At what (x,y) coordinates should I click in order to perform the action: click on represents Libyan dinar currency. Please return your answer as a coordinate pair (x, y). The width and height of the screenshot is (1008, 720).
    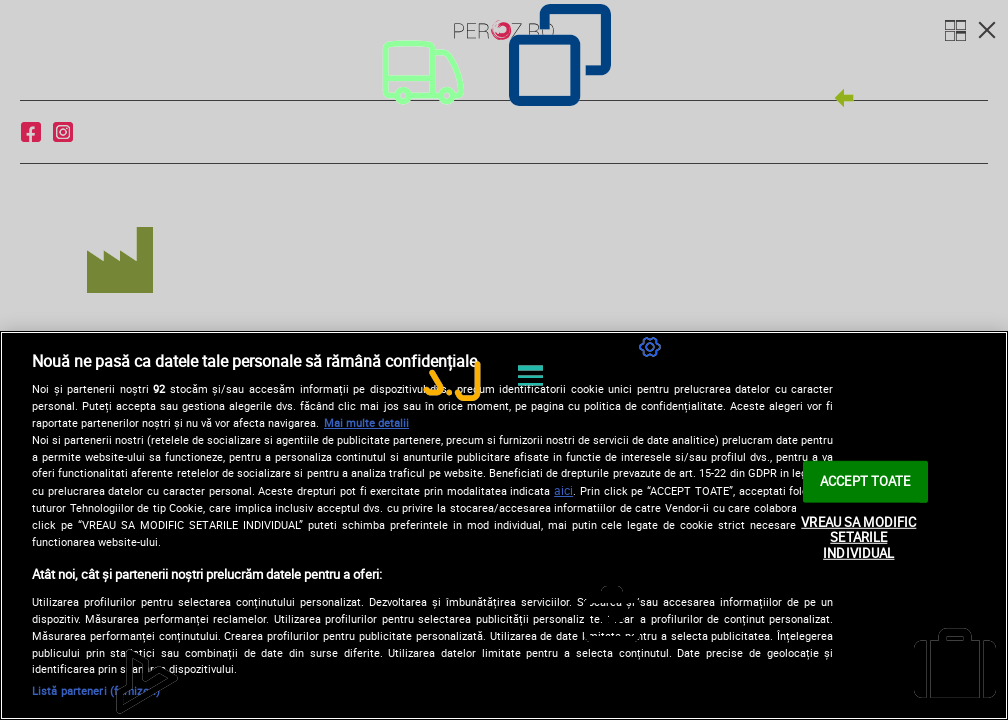
    Looking at the image, I should click on (452, 384).